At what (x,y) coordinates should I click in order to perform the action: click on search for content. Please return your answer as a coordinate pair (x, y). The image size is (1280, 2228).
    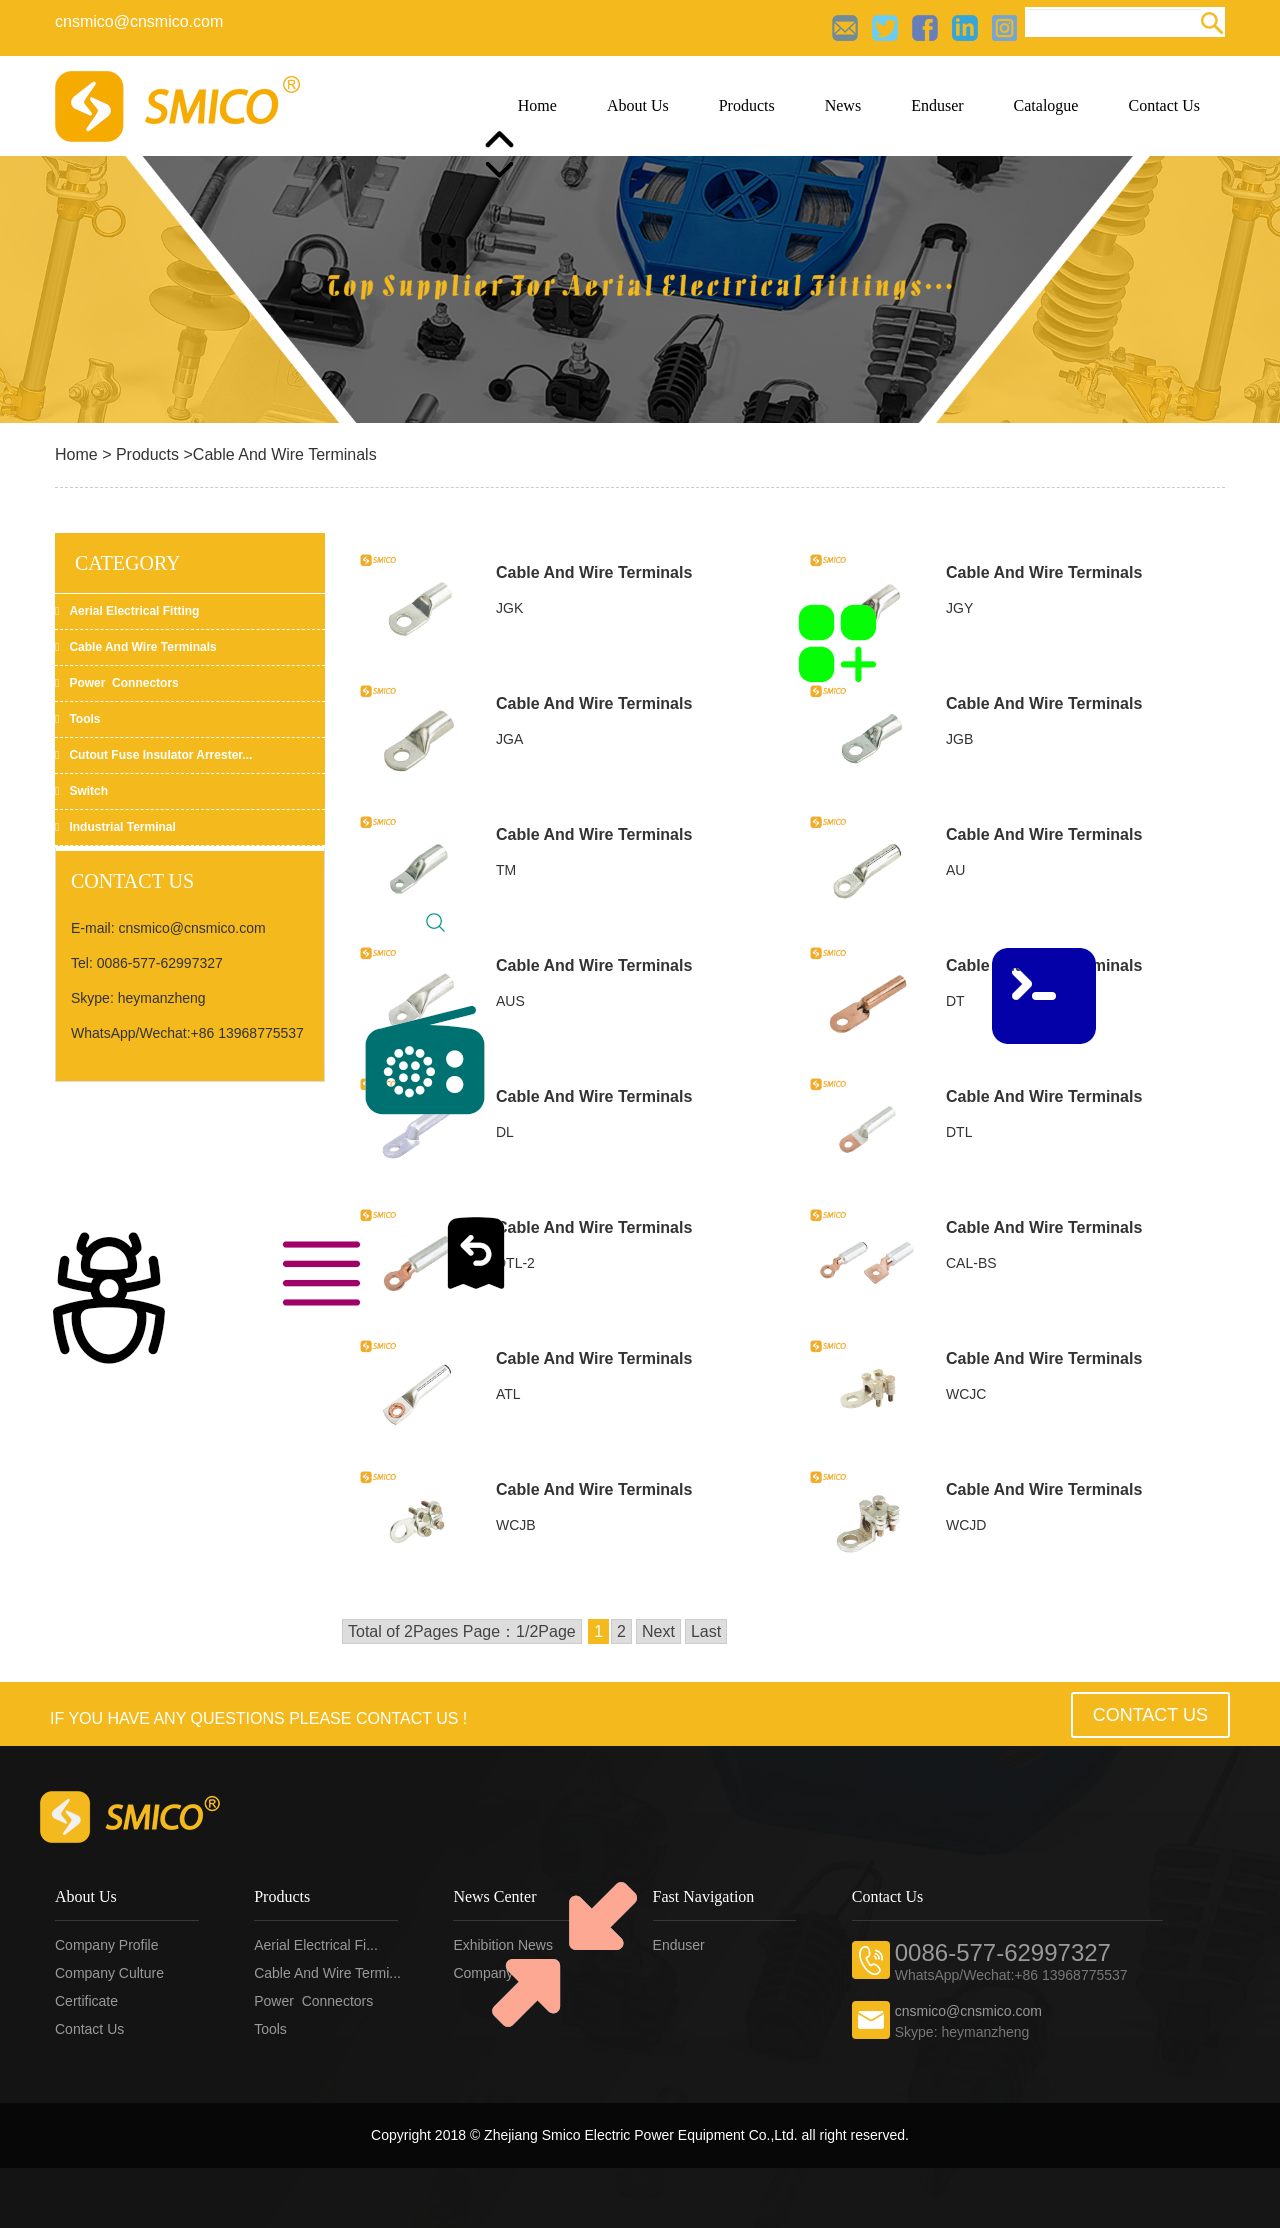
    Looking at the image, I should click on (435, 922).